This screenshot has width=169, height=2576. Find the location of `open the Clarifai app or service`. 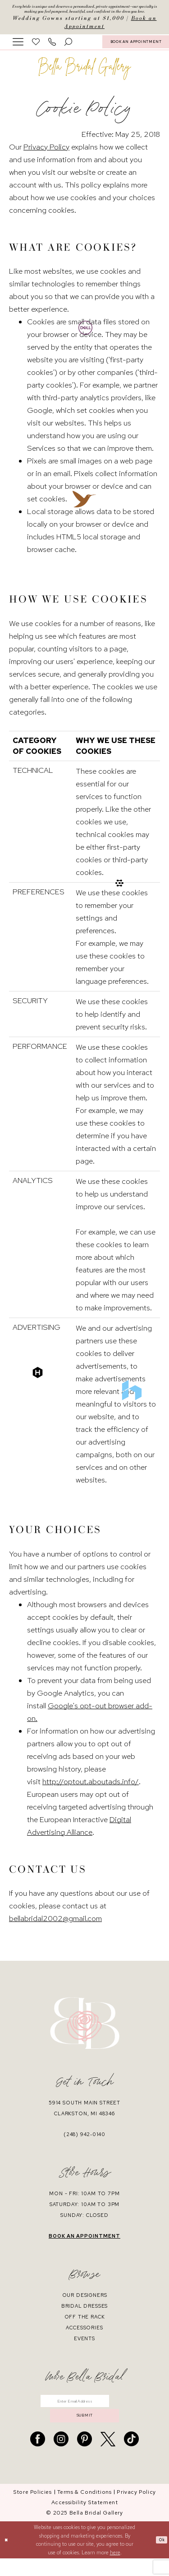

open the Clarifai app or service is located at coordinates (119, 883).